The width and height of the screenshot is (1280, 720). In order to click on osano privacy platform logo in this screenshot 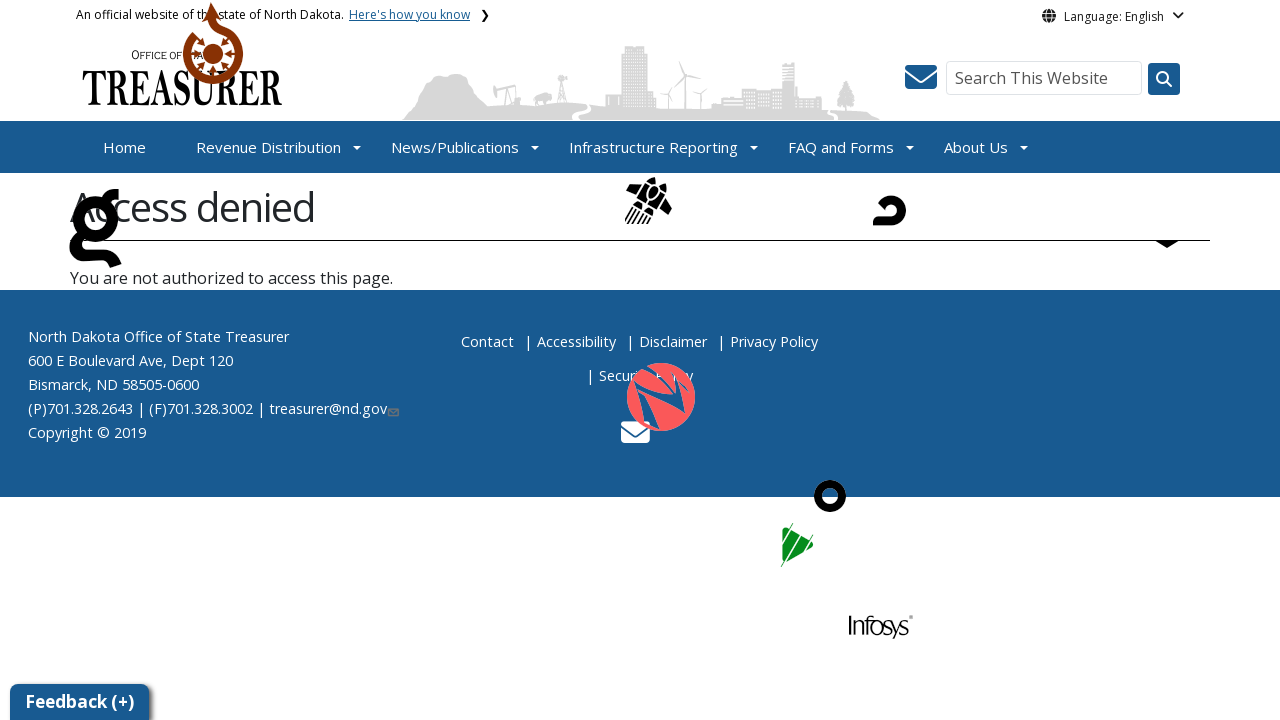, I will do `click(830, 496)`.